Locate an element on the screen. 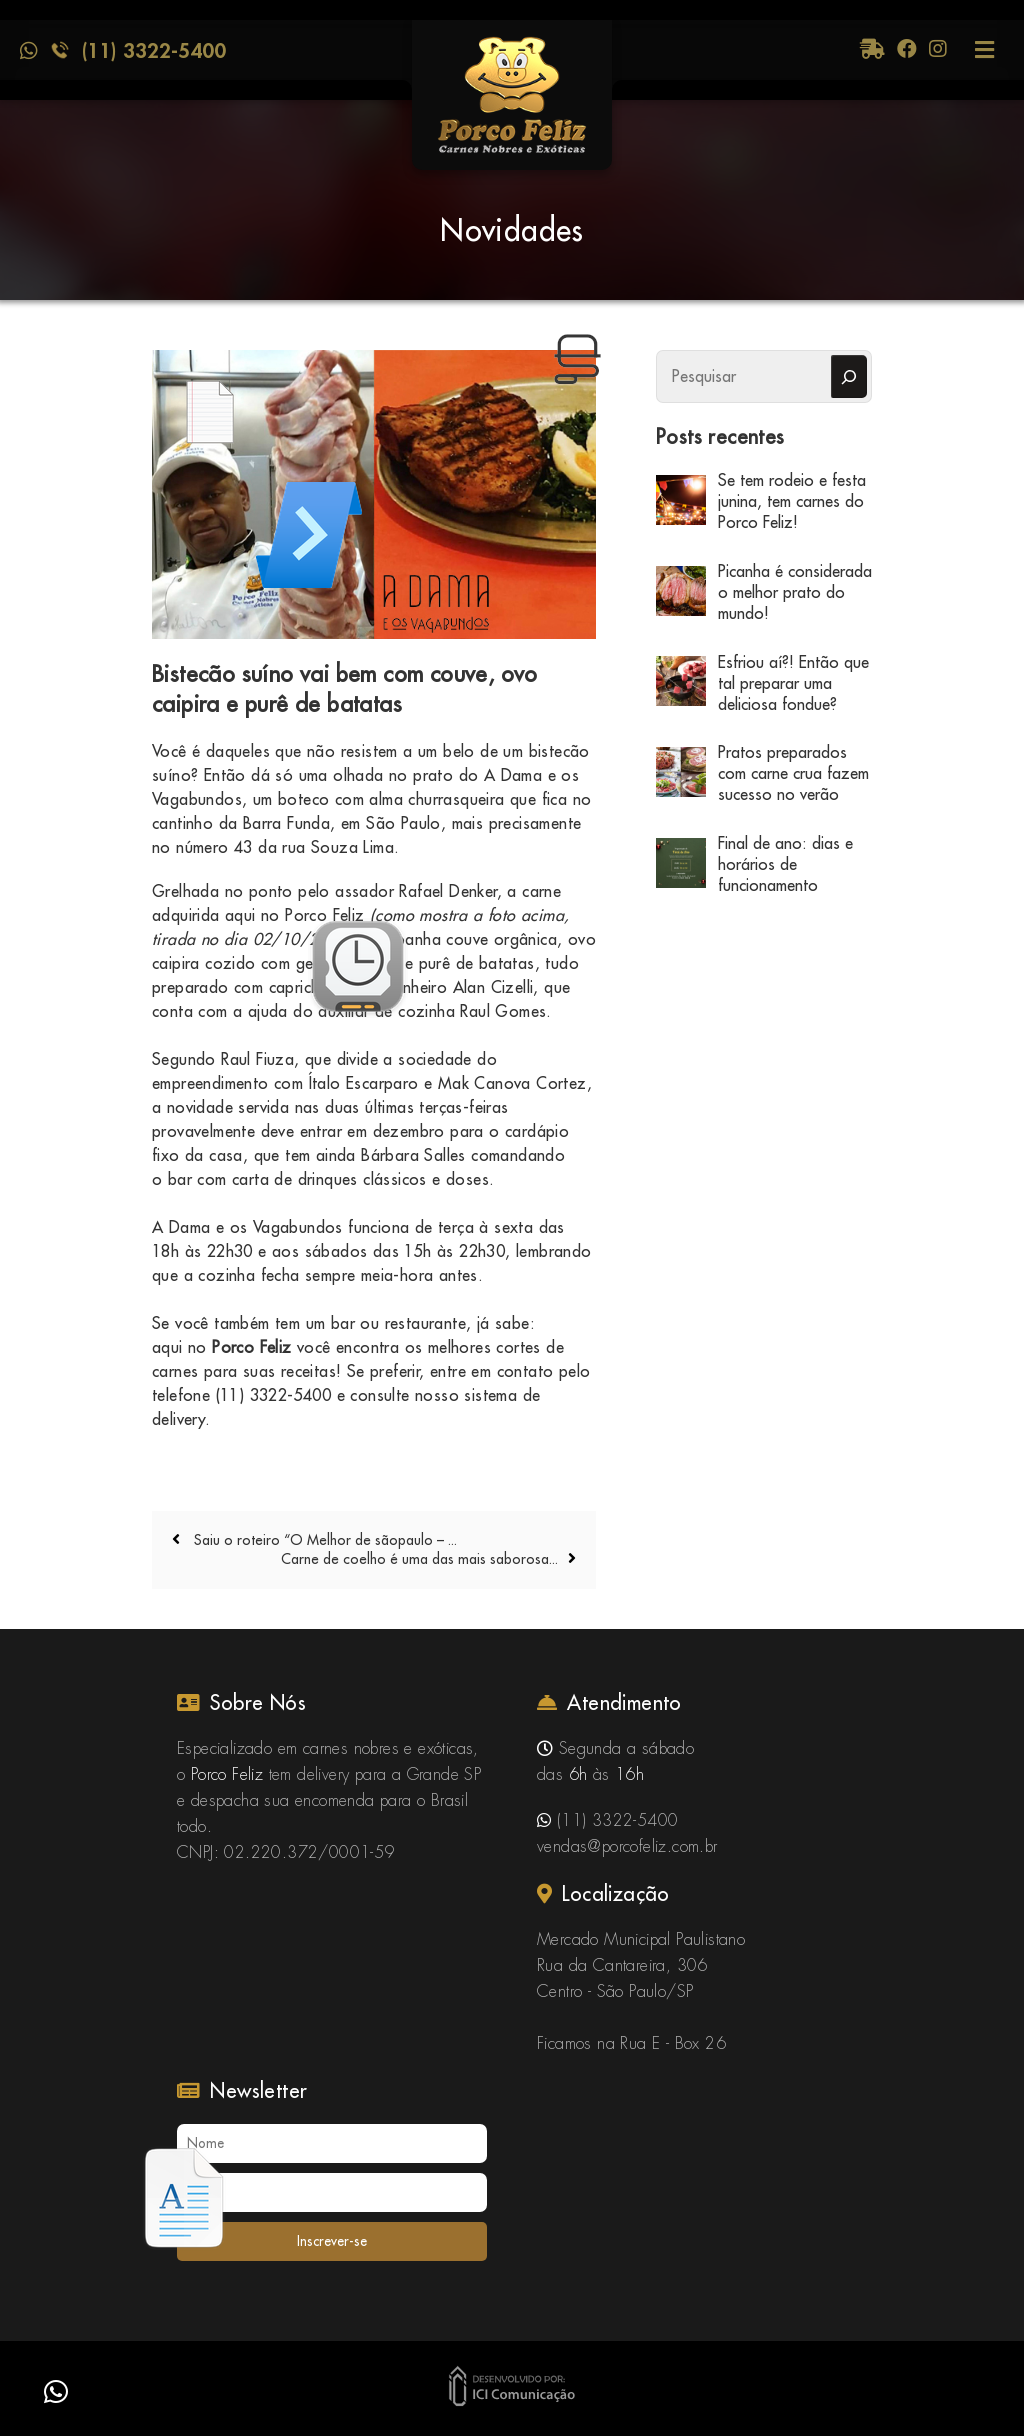 Image resolution: width=1024 pixels, height=2436 pixels. connect to a USB dock or hub is located at coordinates (577, 357).